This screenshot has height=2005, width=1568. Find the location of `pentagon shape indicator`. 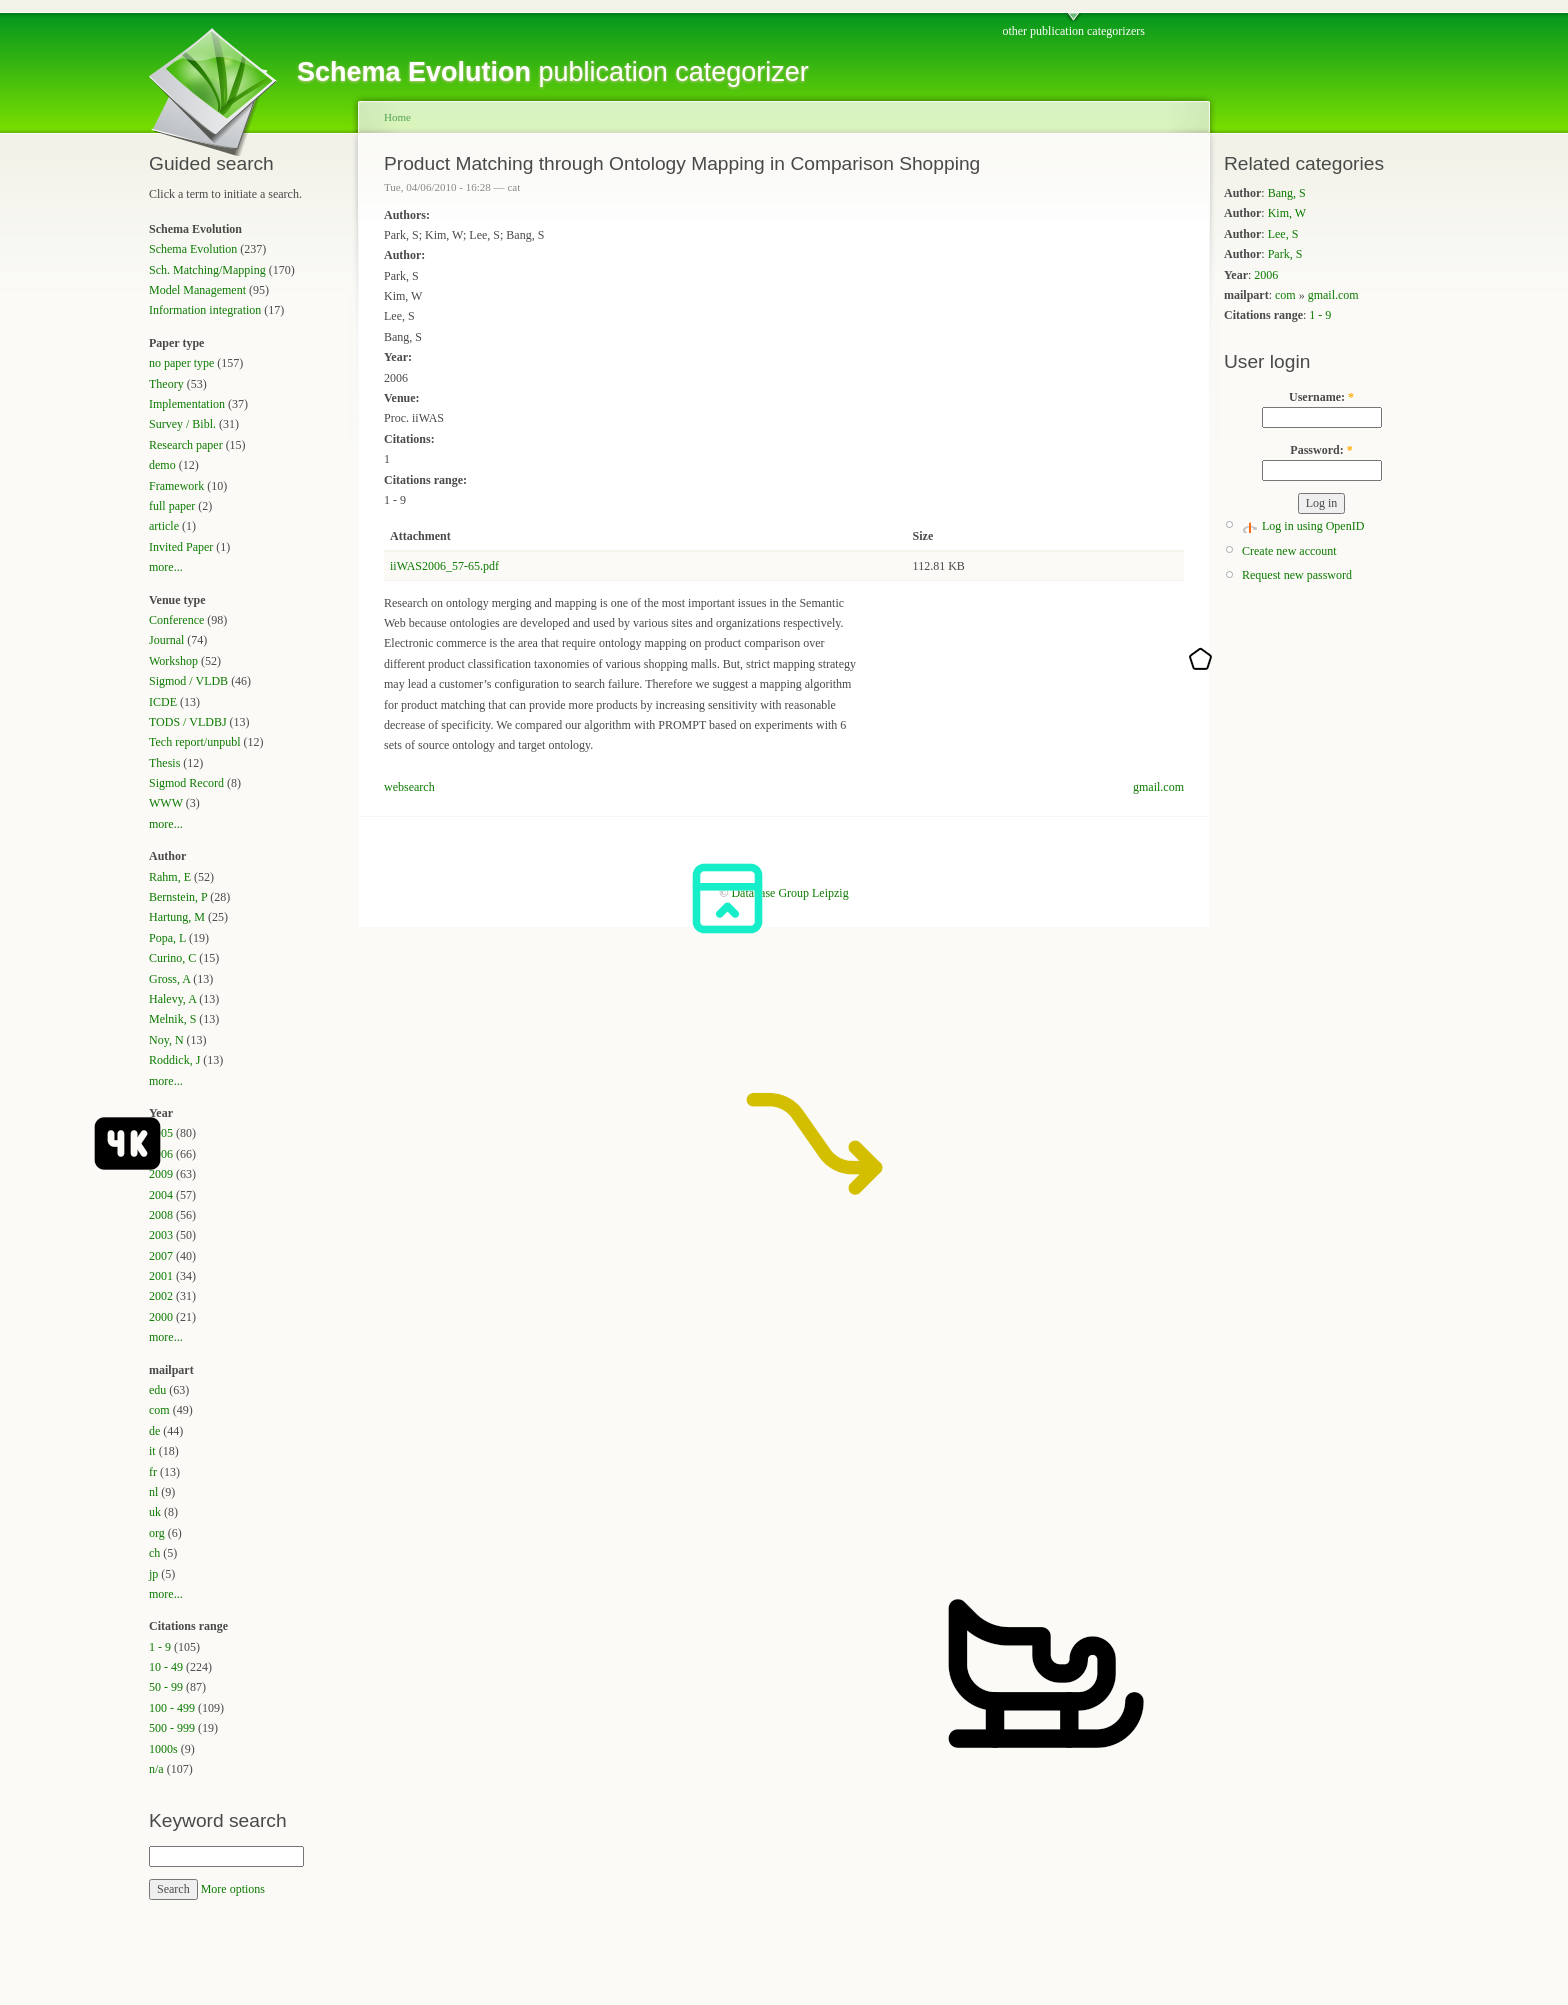

pentagon shape indicator is located at coordinates (1200, 659).